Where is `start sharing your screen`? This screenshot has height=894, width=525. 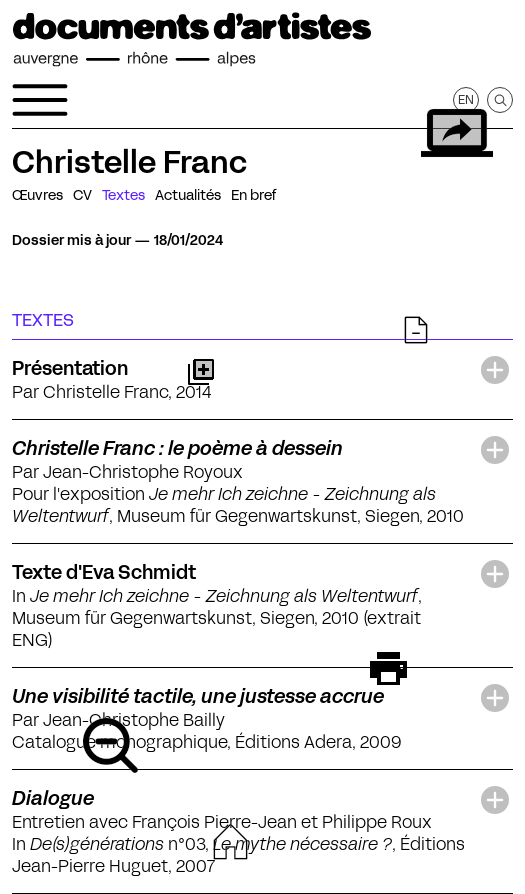
start sharing your screen is located at coordinates (457, 133).